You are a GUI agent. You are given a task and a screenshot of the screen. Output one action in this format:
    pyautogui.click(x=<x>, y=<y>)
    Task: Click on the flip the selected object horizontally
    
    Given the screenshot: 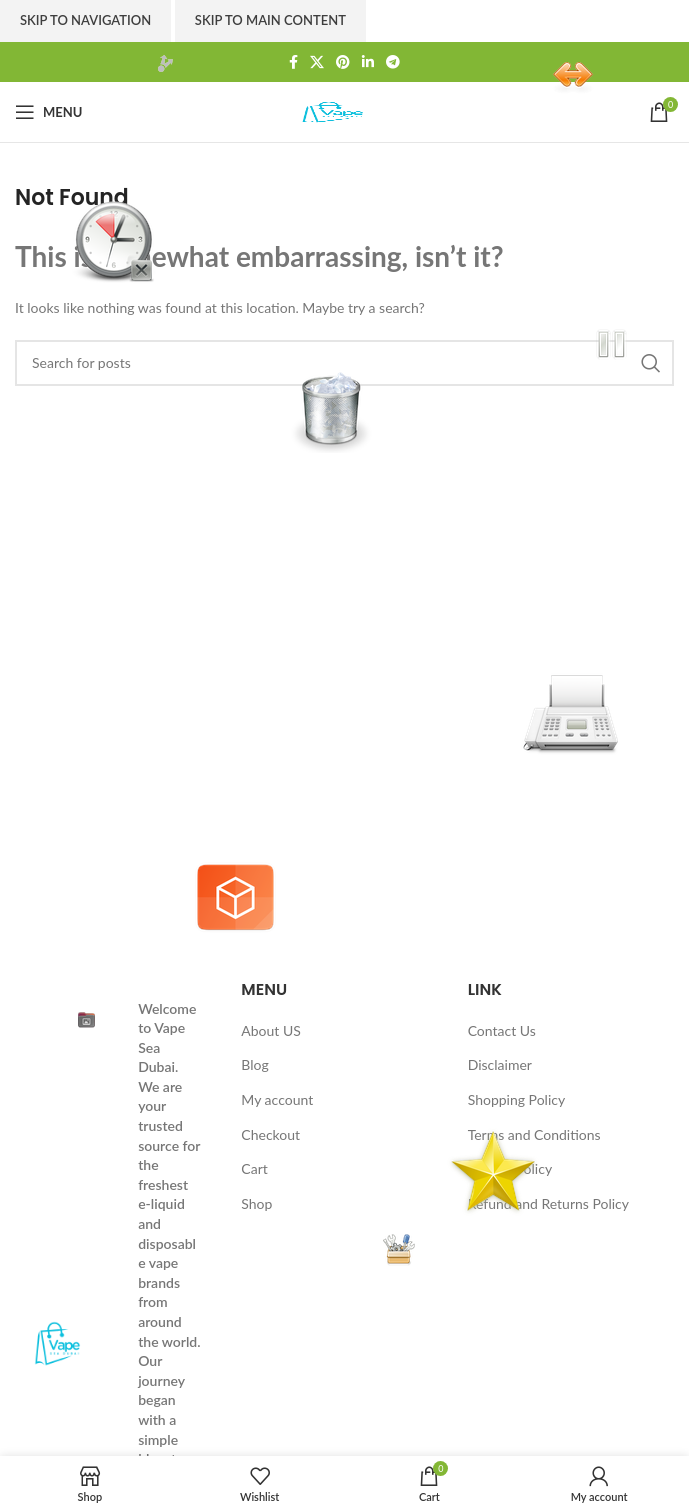 What is the action you would take?
    pyautogui.click(x=573, y=73)
    